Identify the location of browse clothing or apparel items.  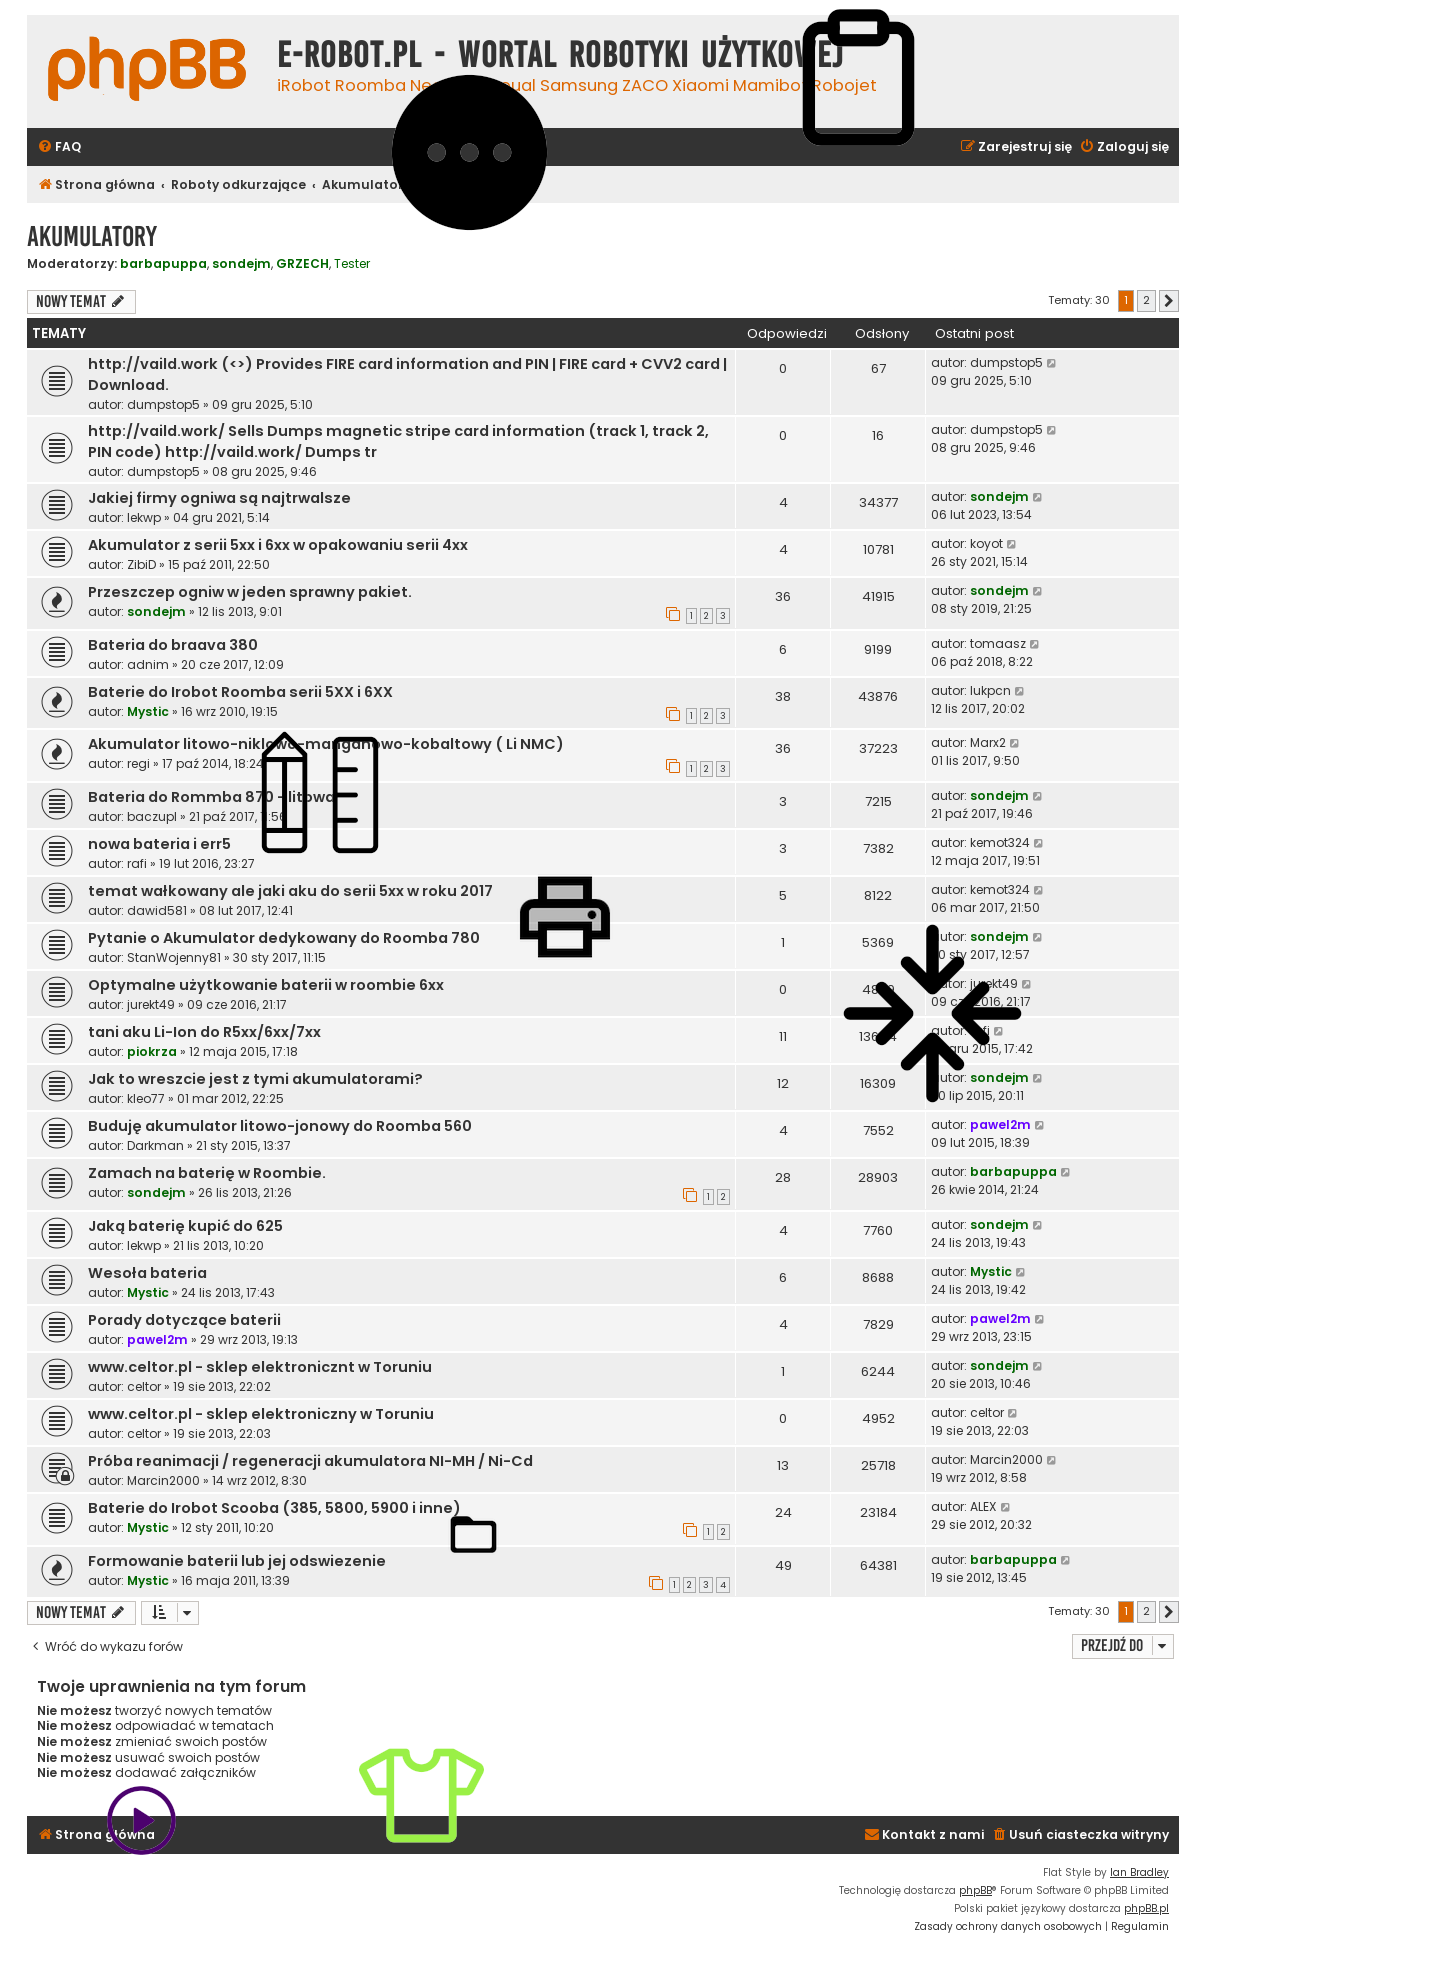
(421, 1795).